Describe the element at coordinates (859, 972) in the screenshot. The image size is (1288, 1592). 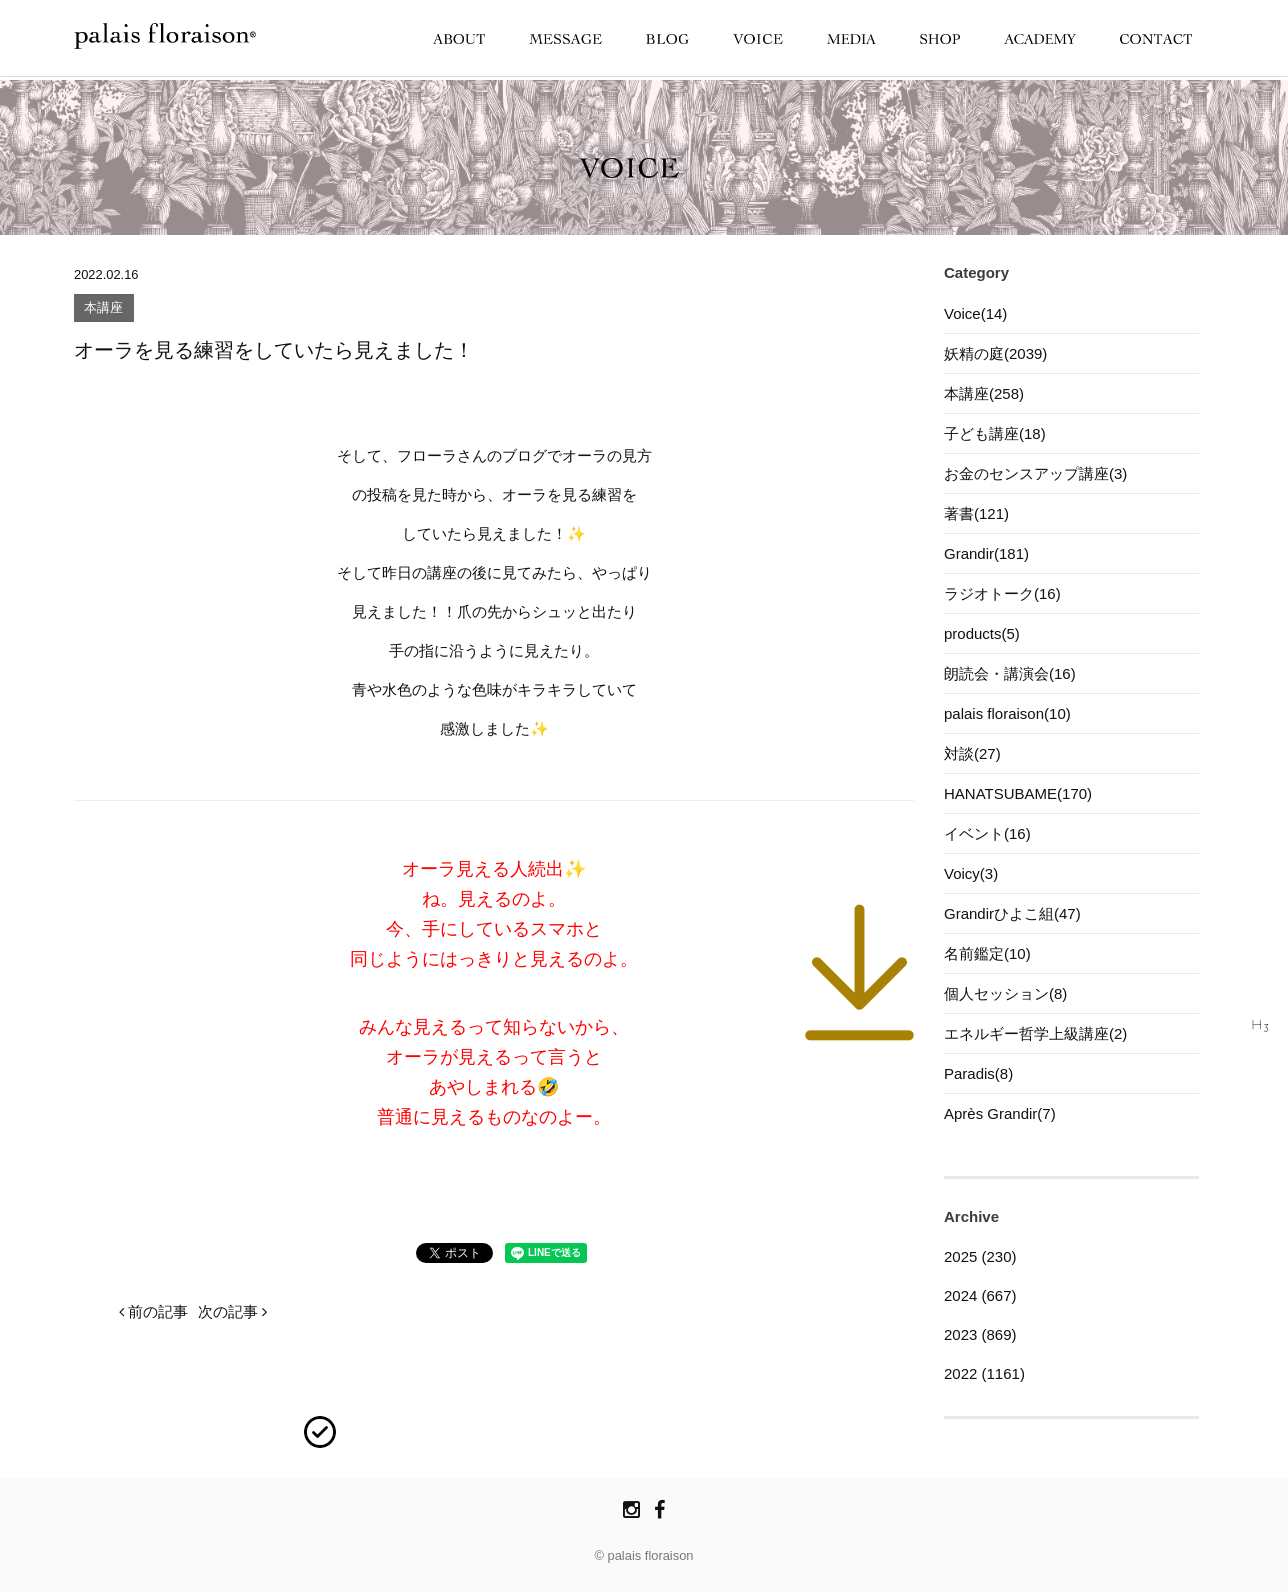
I see `move item to bottom of list` at that location.